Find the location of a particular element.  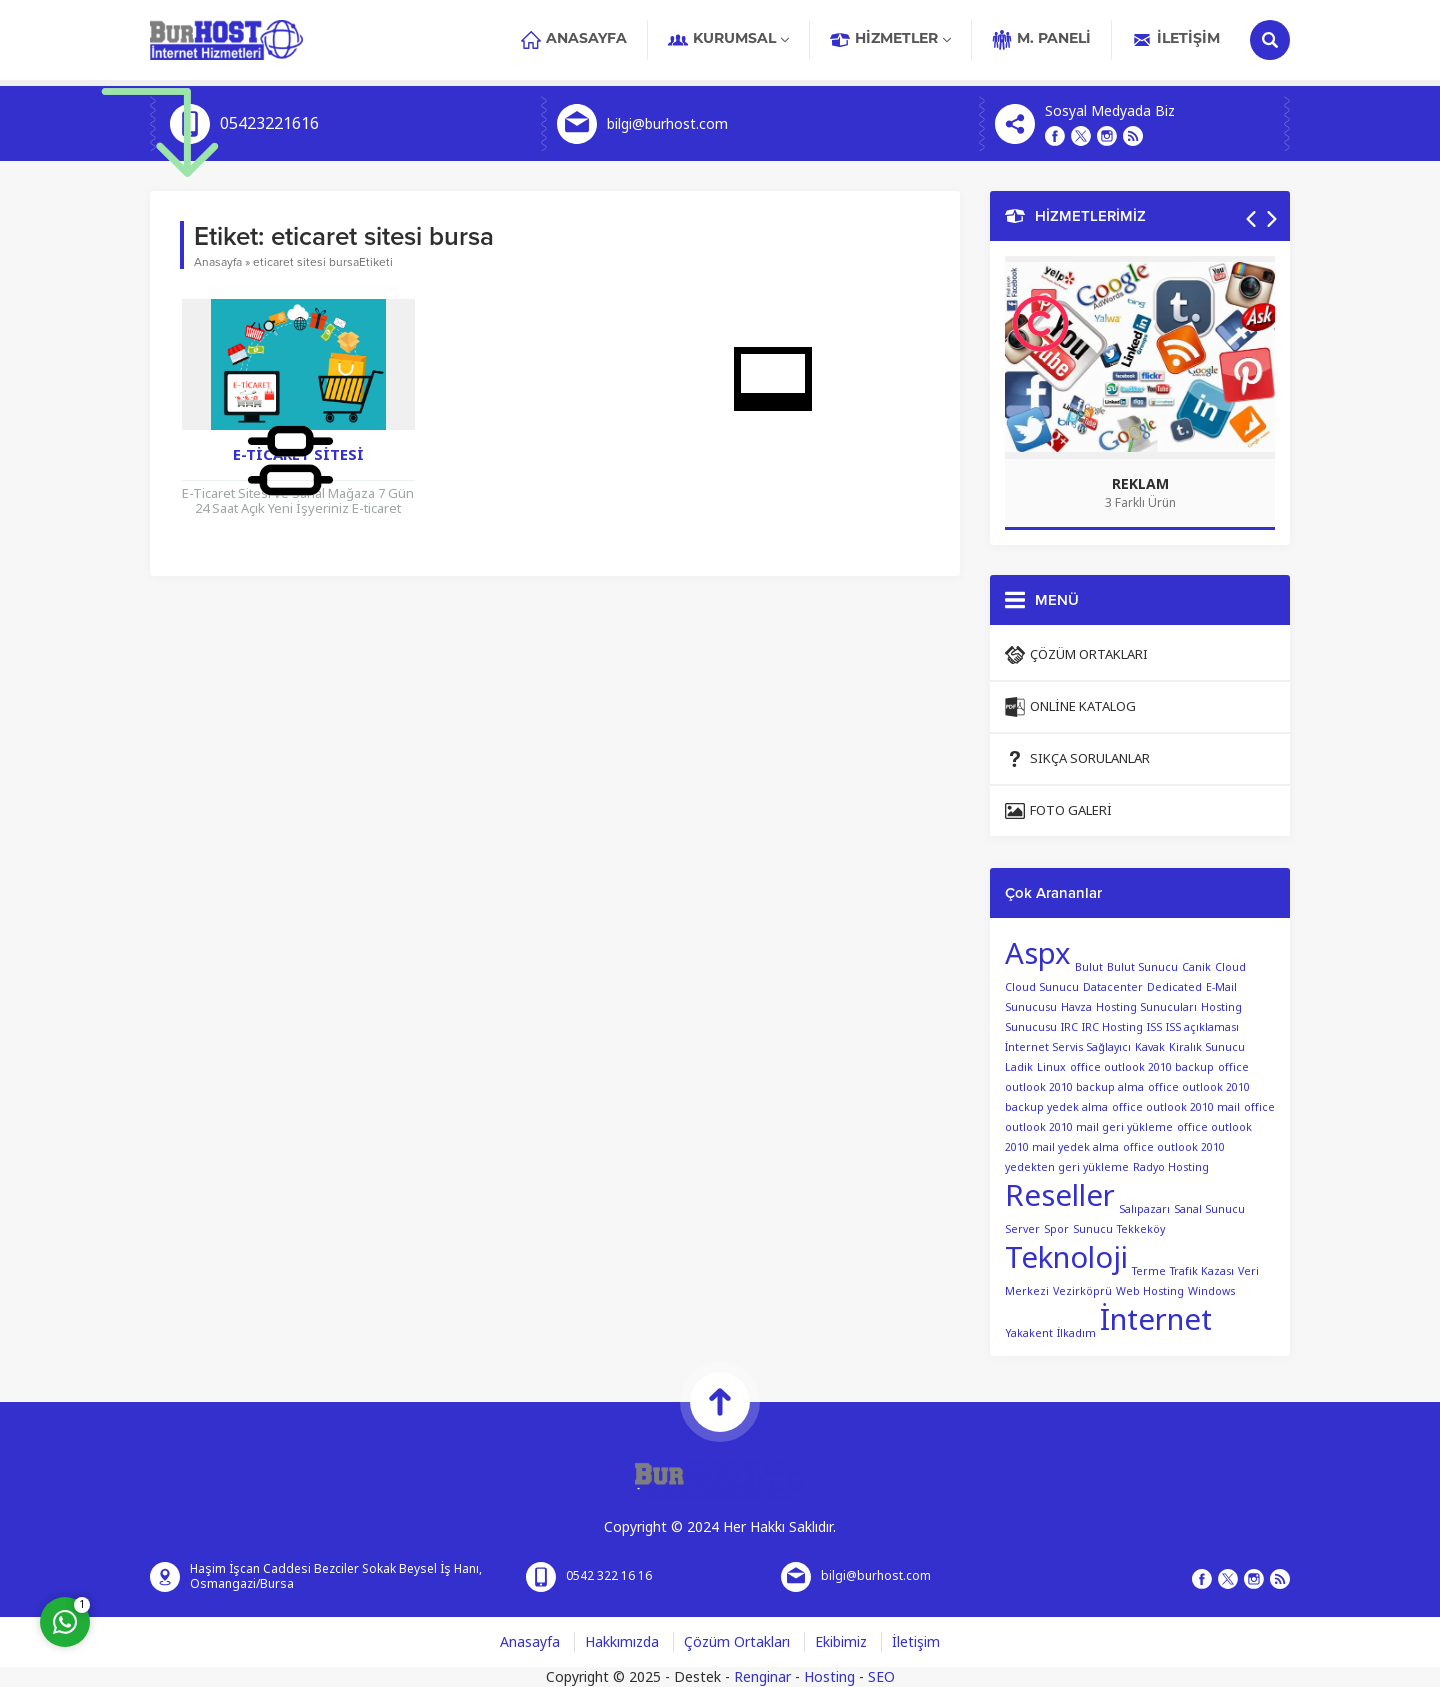

move content right then down is located at coordinates (160, 128).